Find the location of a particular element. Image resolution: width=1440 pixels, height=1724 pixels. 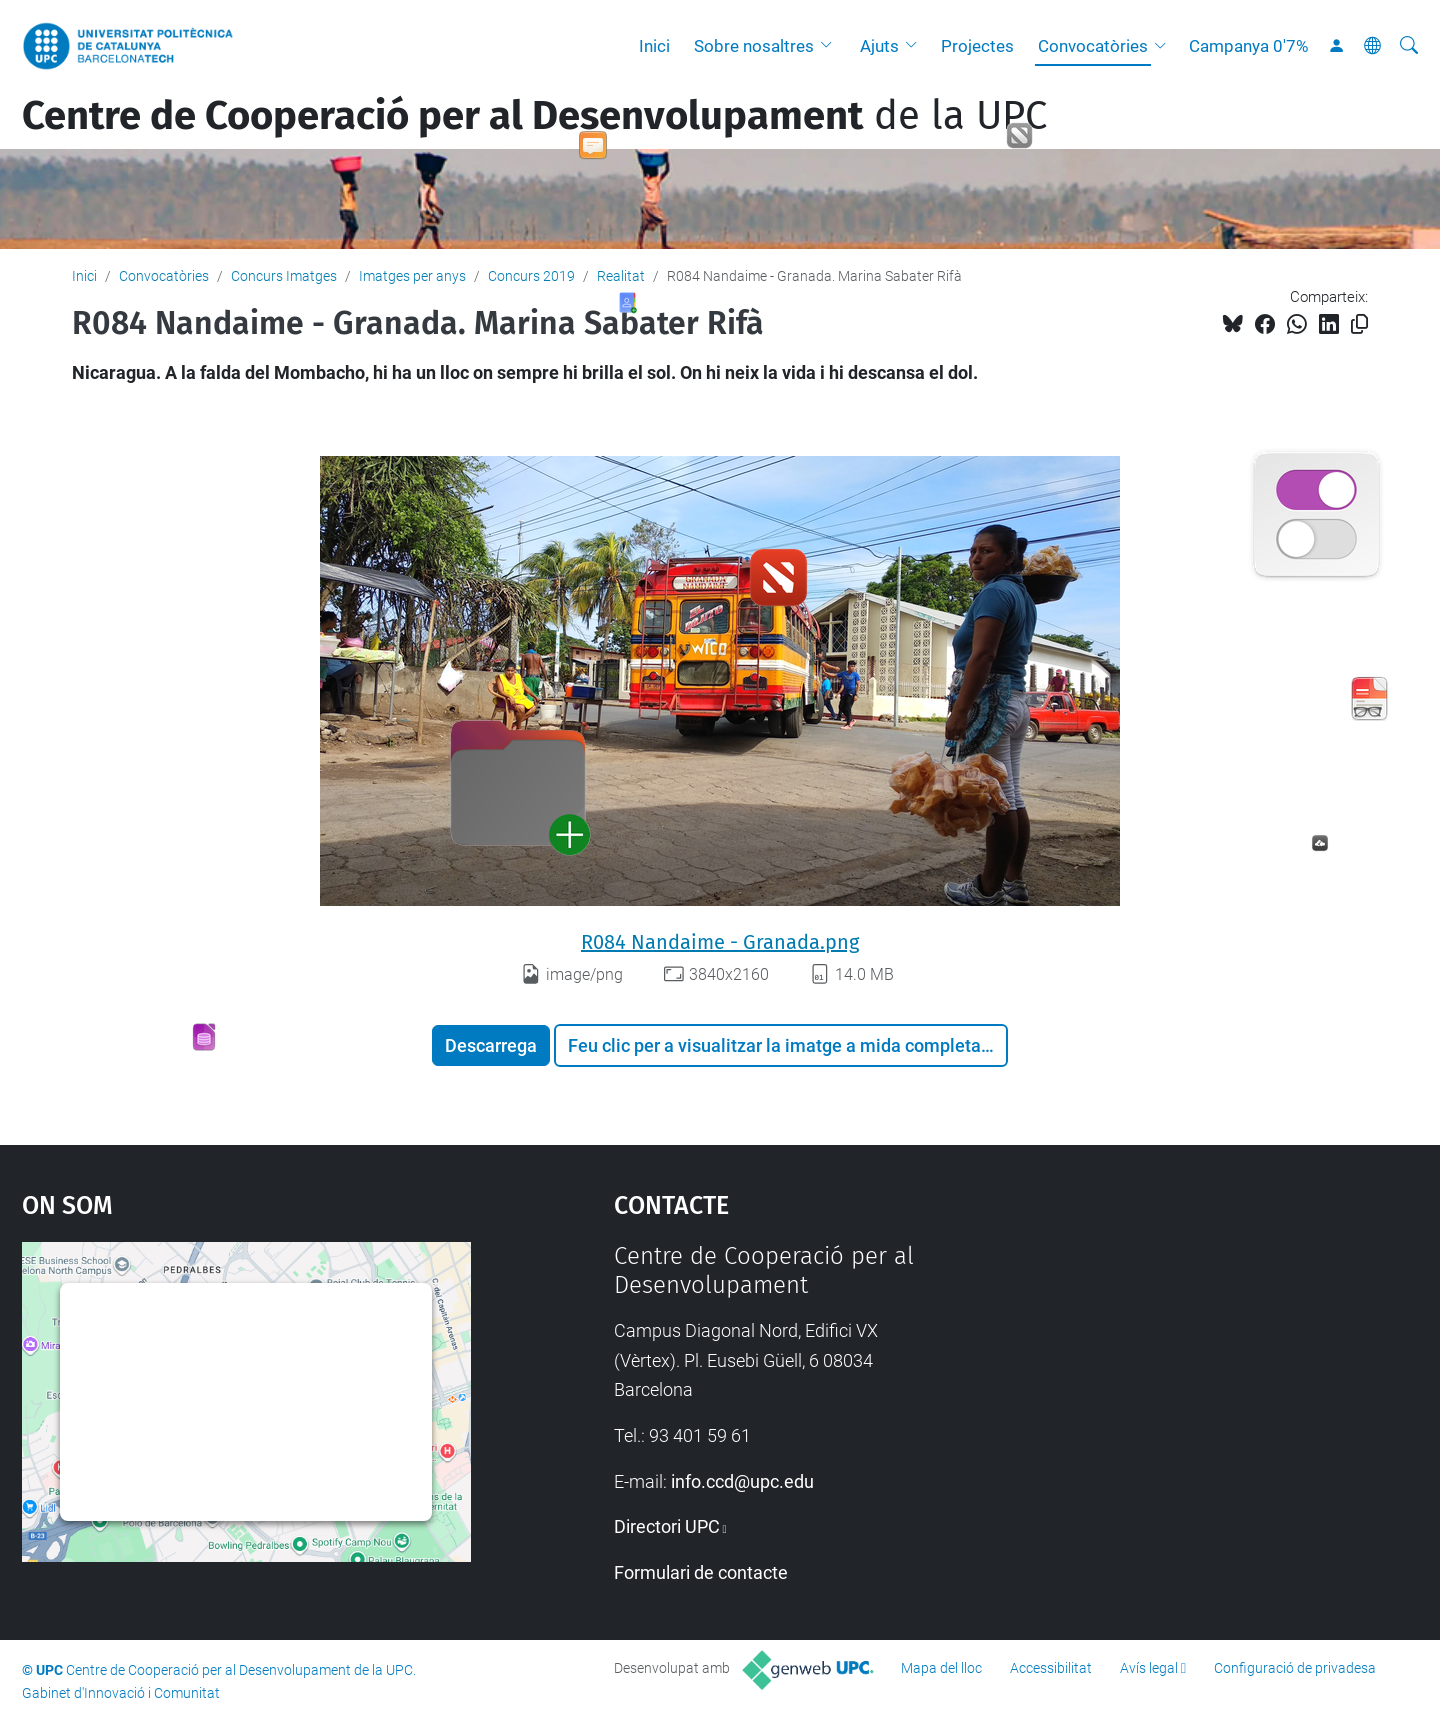

launch Dota 2 is located at coordinates (778, 577).